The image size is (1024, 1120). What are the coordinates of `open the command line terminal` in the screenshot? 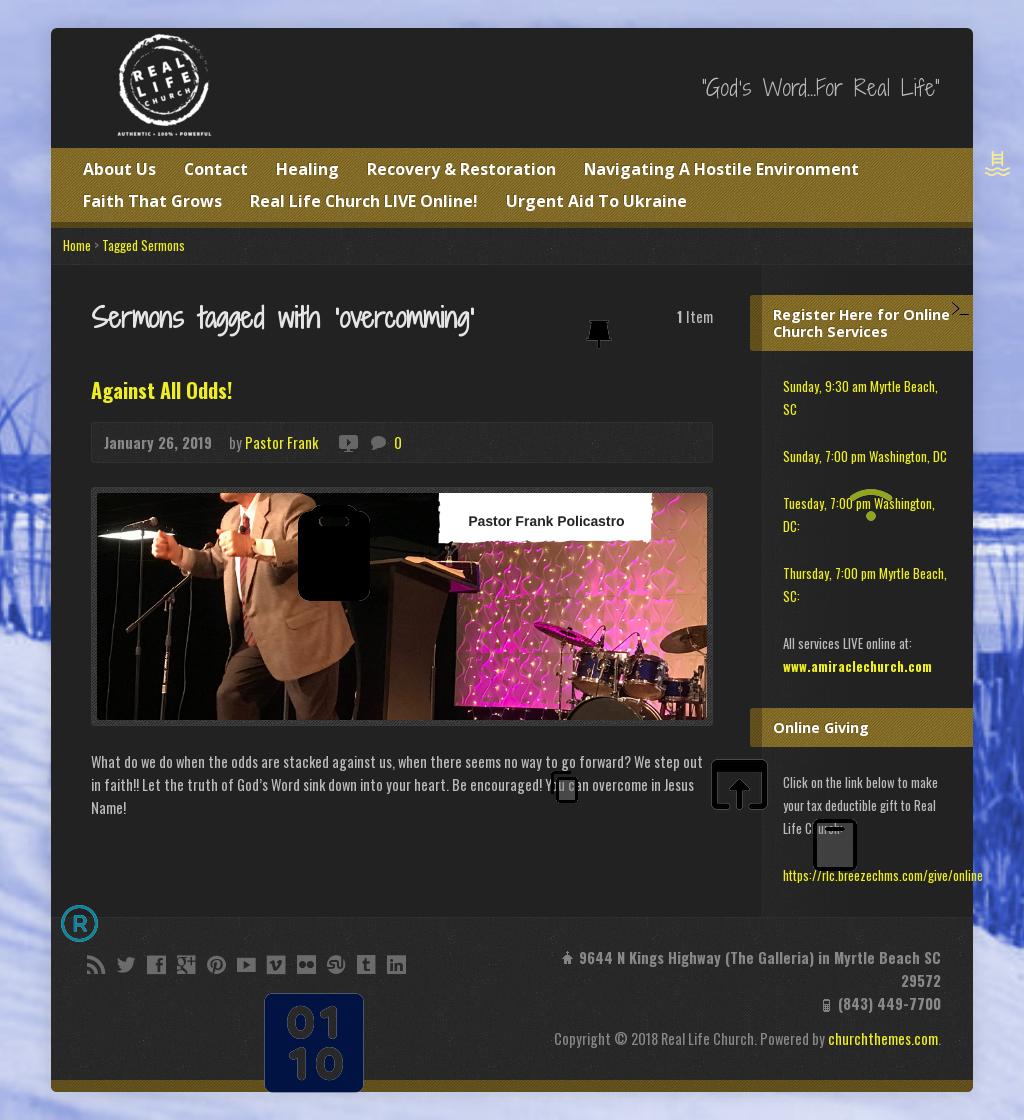 It's located at (960, 308).